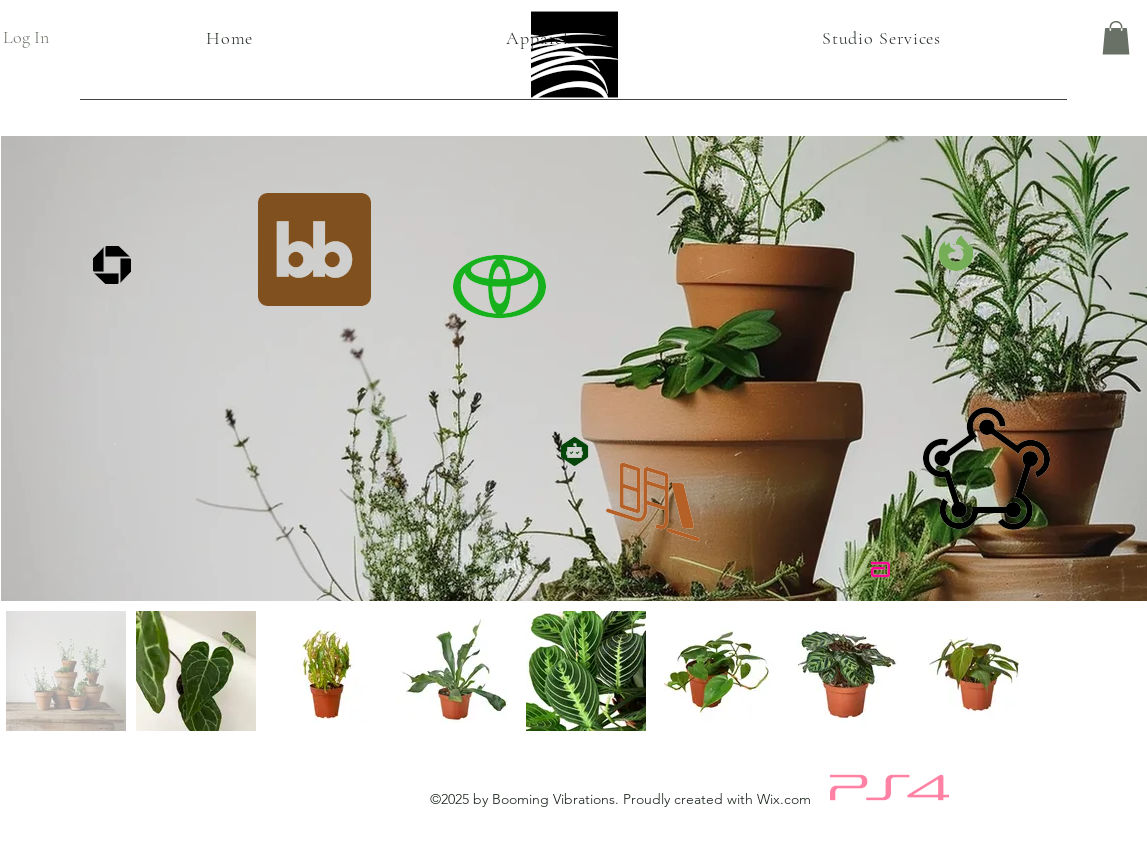  What do you see at coordinates (314, 249) in the screenshot?
I see `budibase app or service logo` at bounding box center [314, 249].